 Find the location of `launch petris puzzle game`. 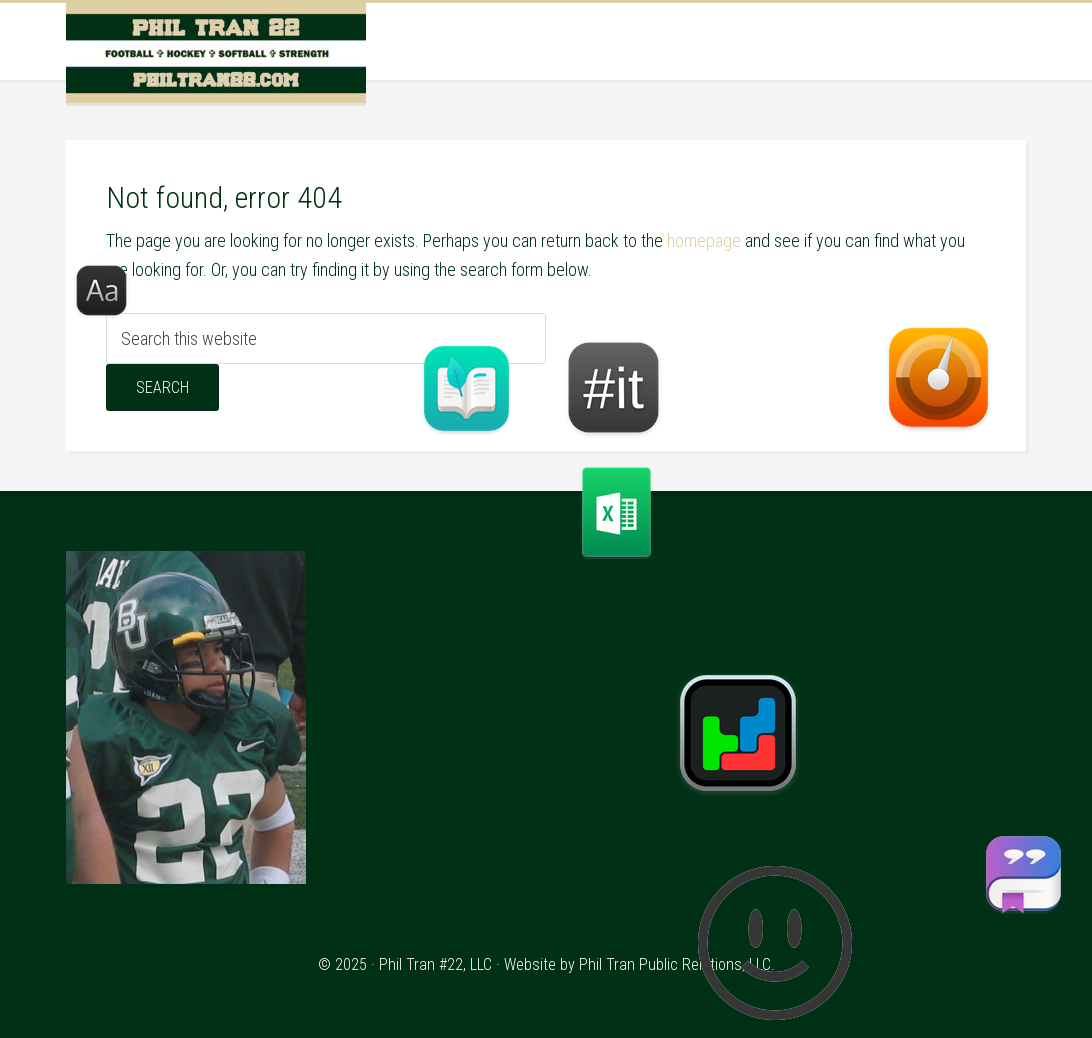

launch petris puzzle game is located at coordinates (738, 733).